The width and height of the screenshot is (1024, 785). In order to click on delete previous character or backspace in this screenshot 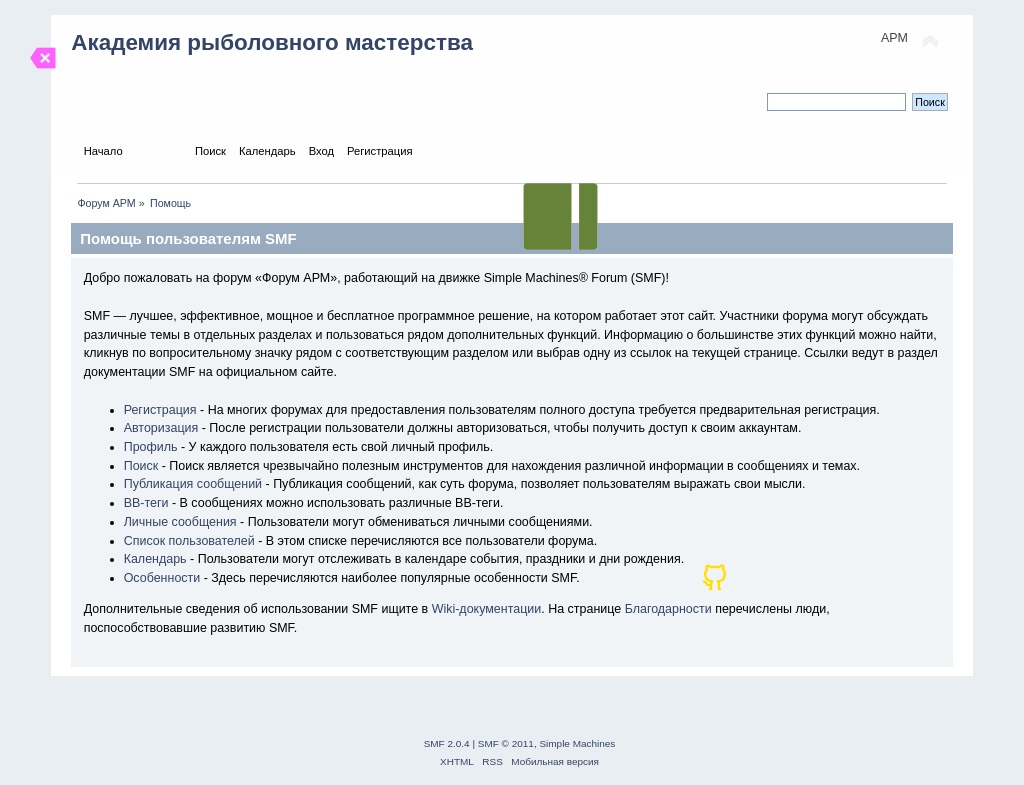, I will do `click(44, 58)`.